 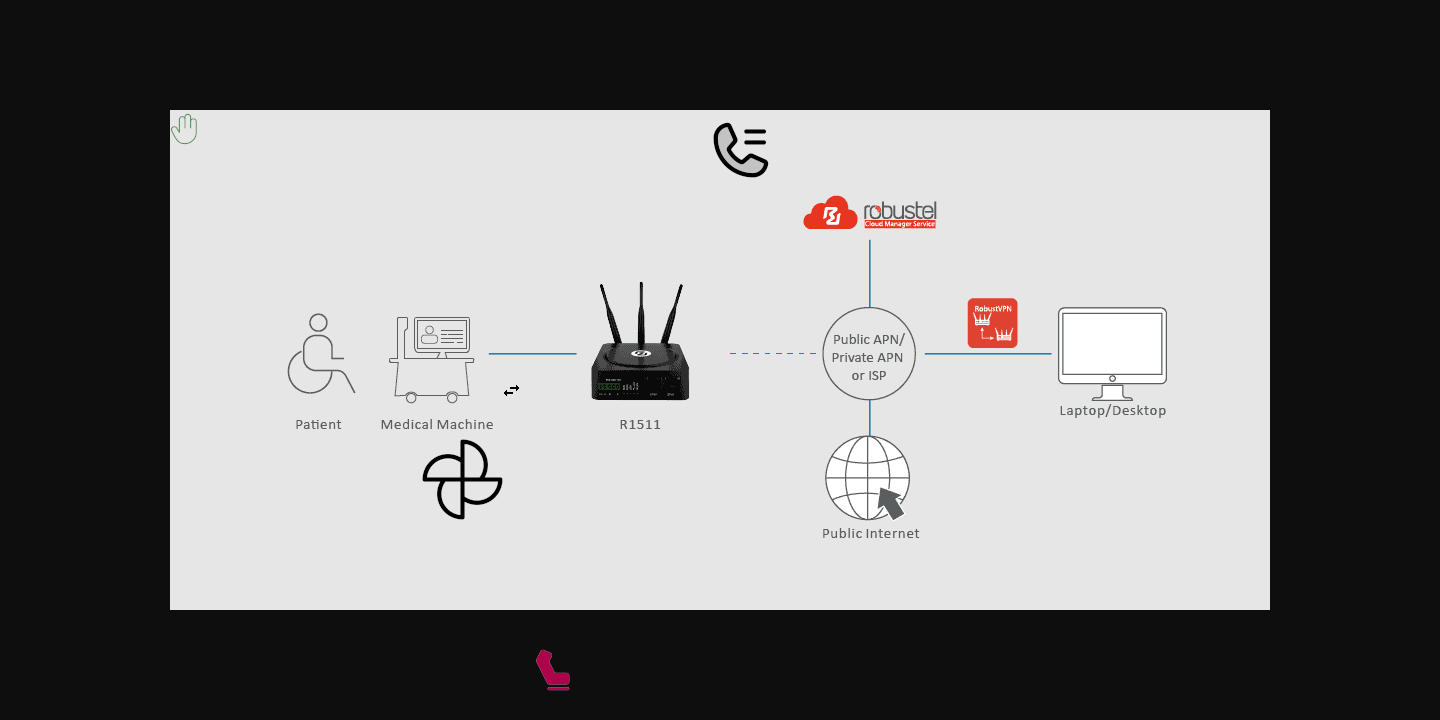 What do you see at coordinates (511, 390) in the screenshot?
I see `swap or exchange items` at bounding box center [511, 390].